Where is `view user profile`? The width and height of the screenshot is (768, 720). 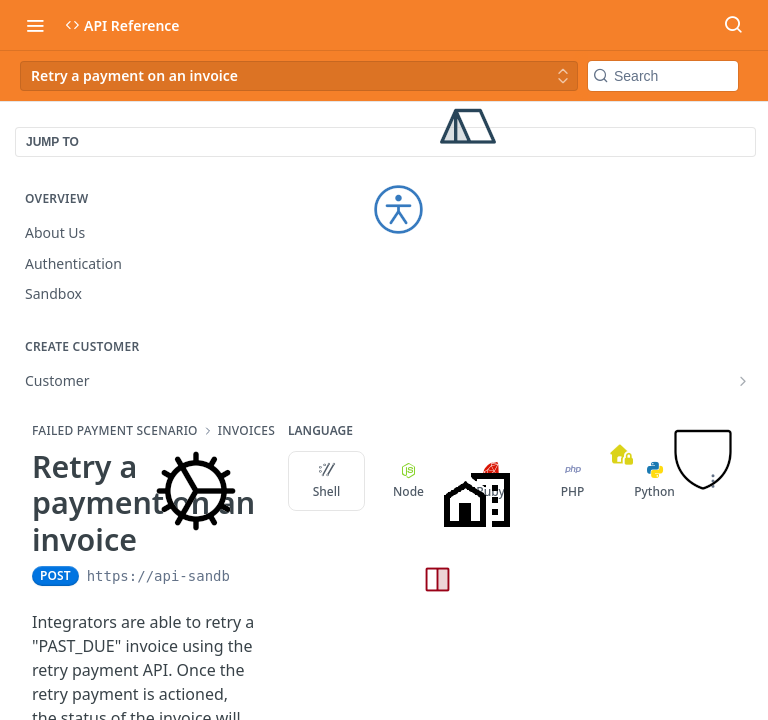
view user profile is located at coordinates (398, 209).